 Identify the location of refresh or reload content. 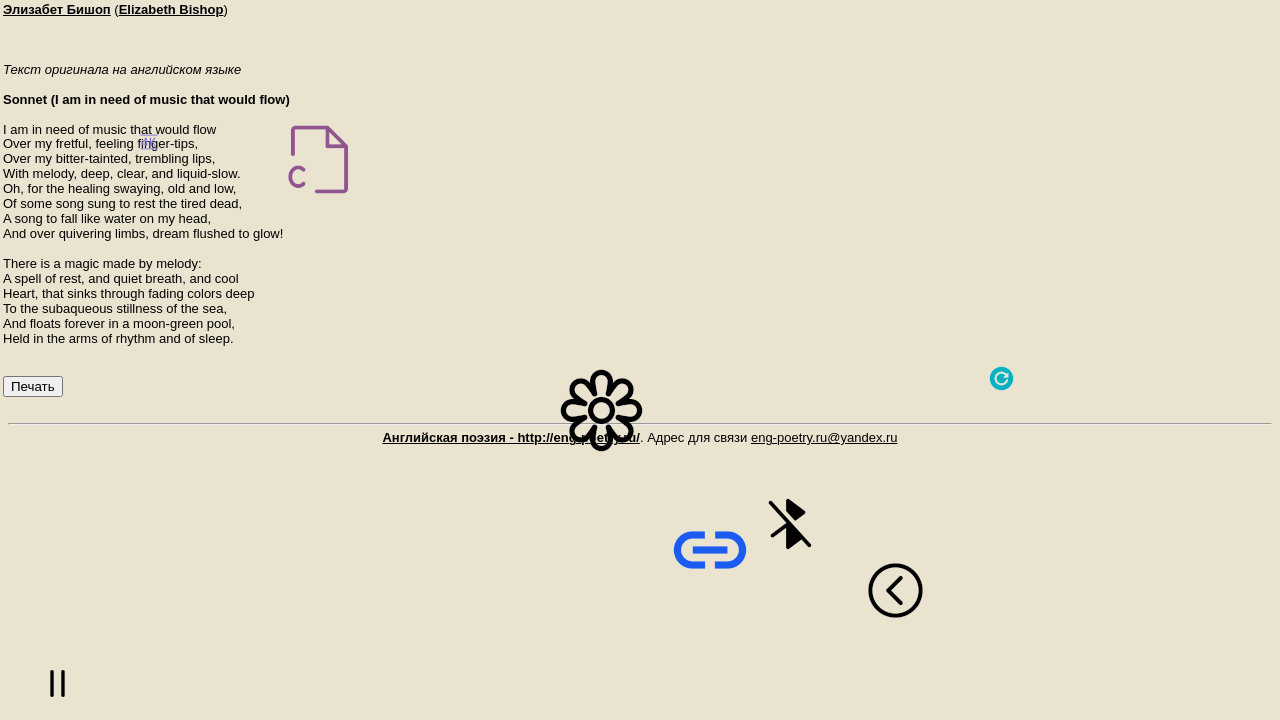
(1001, 378).